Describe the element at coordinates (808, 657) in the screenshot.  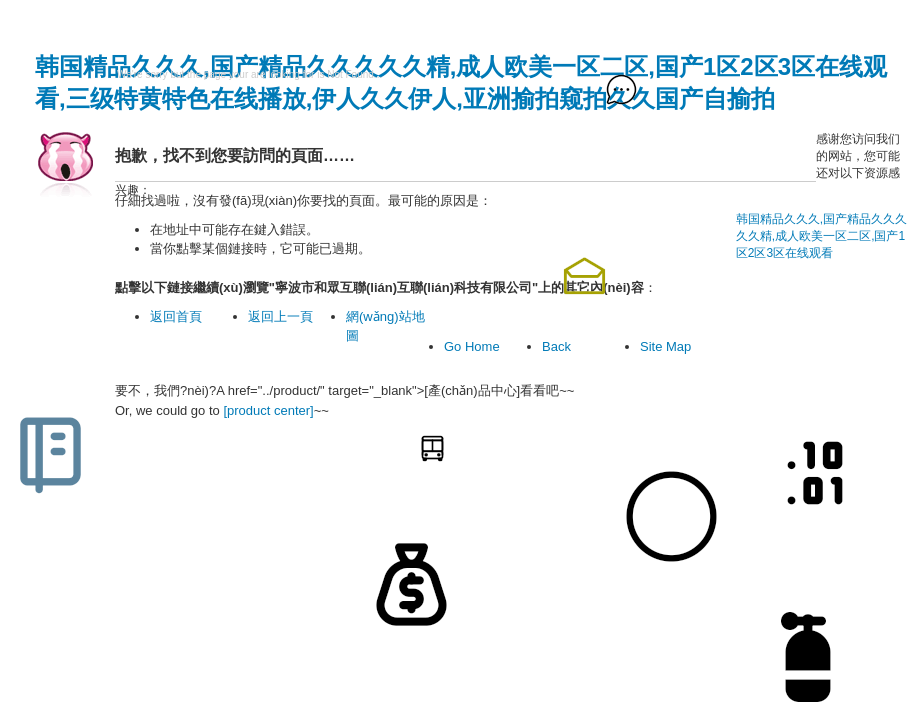
I see `access scuba diving equipment or gear` at that location.